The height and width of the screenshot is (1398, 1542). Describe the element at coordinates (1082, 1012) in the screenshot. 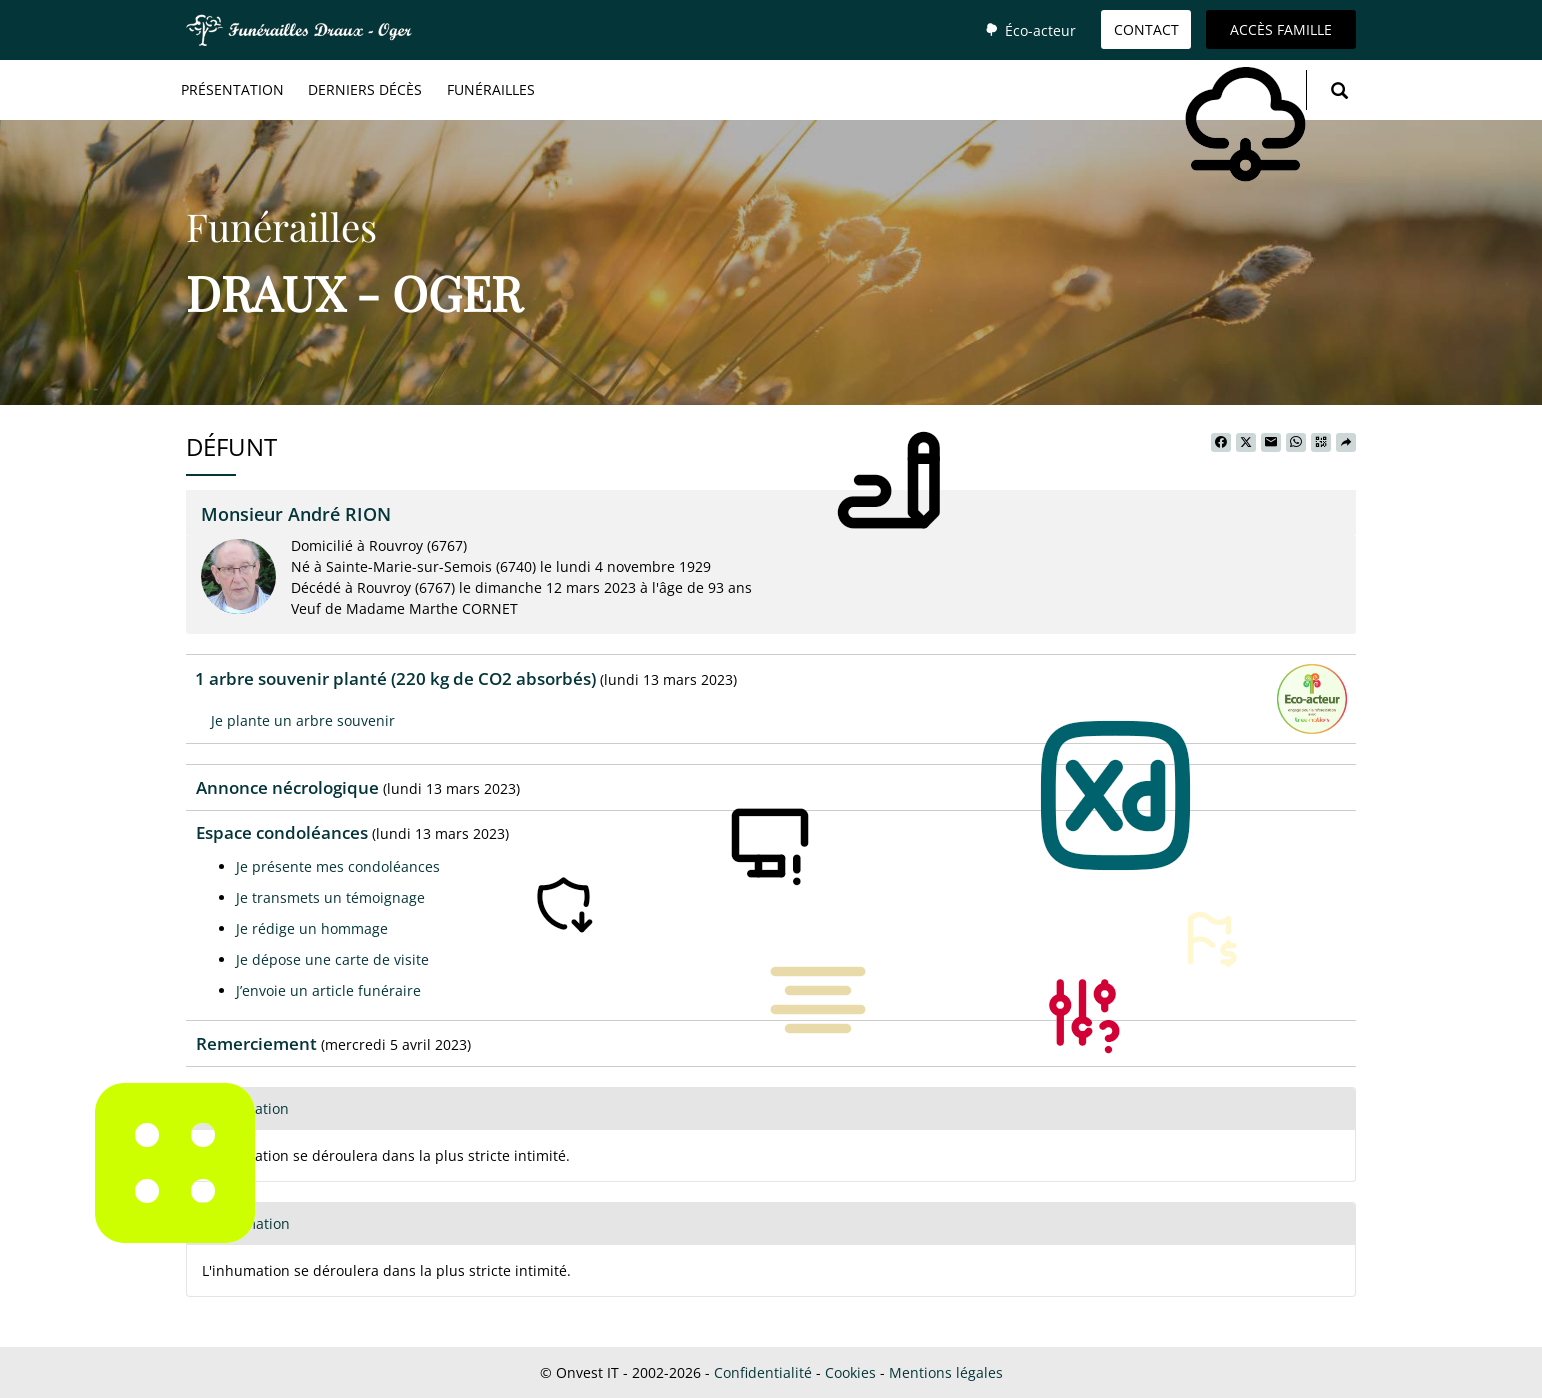

I see `access settings help or FAQ` at that location.